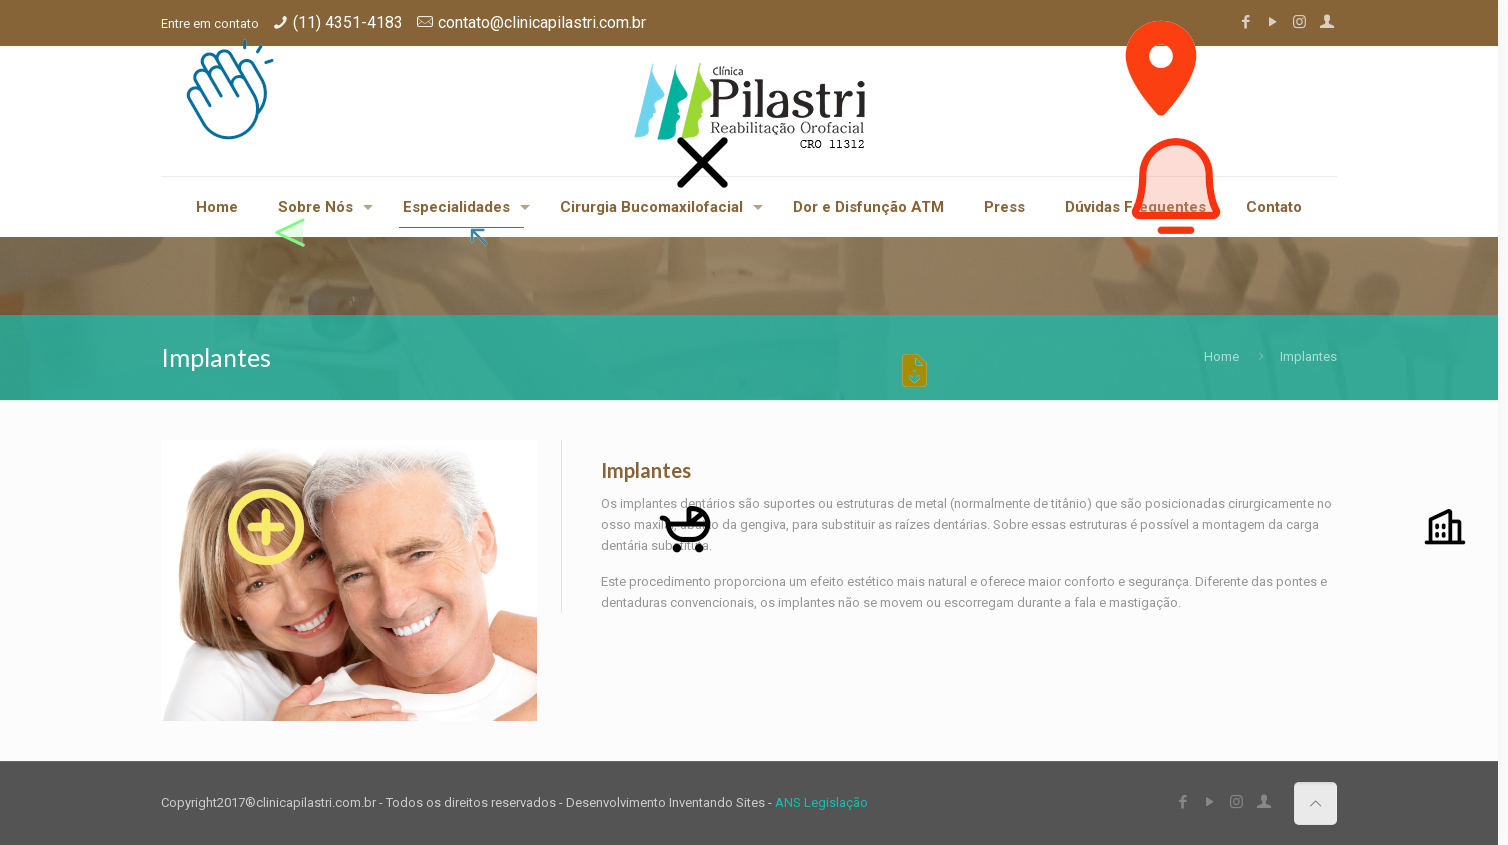 This screenshot has height=845, width=1508. What do you see at coordinates (1161, 68) in the screenshot?
I see `view or set a location on the map` at bounding box center [1161, 68].